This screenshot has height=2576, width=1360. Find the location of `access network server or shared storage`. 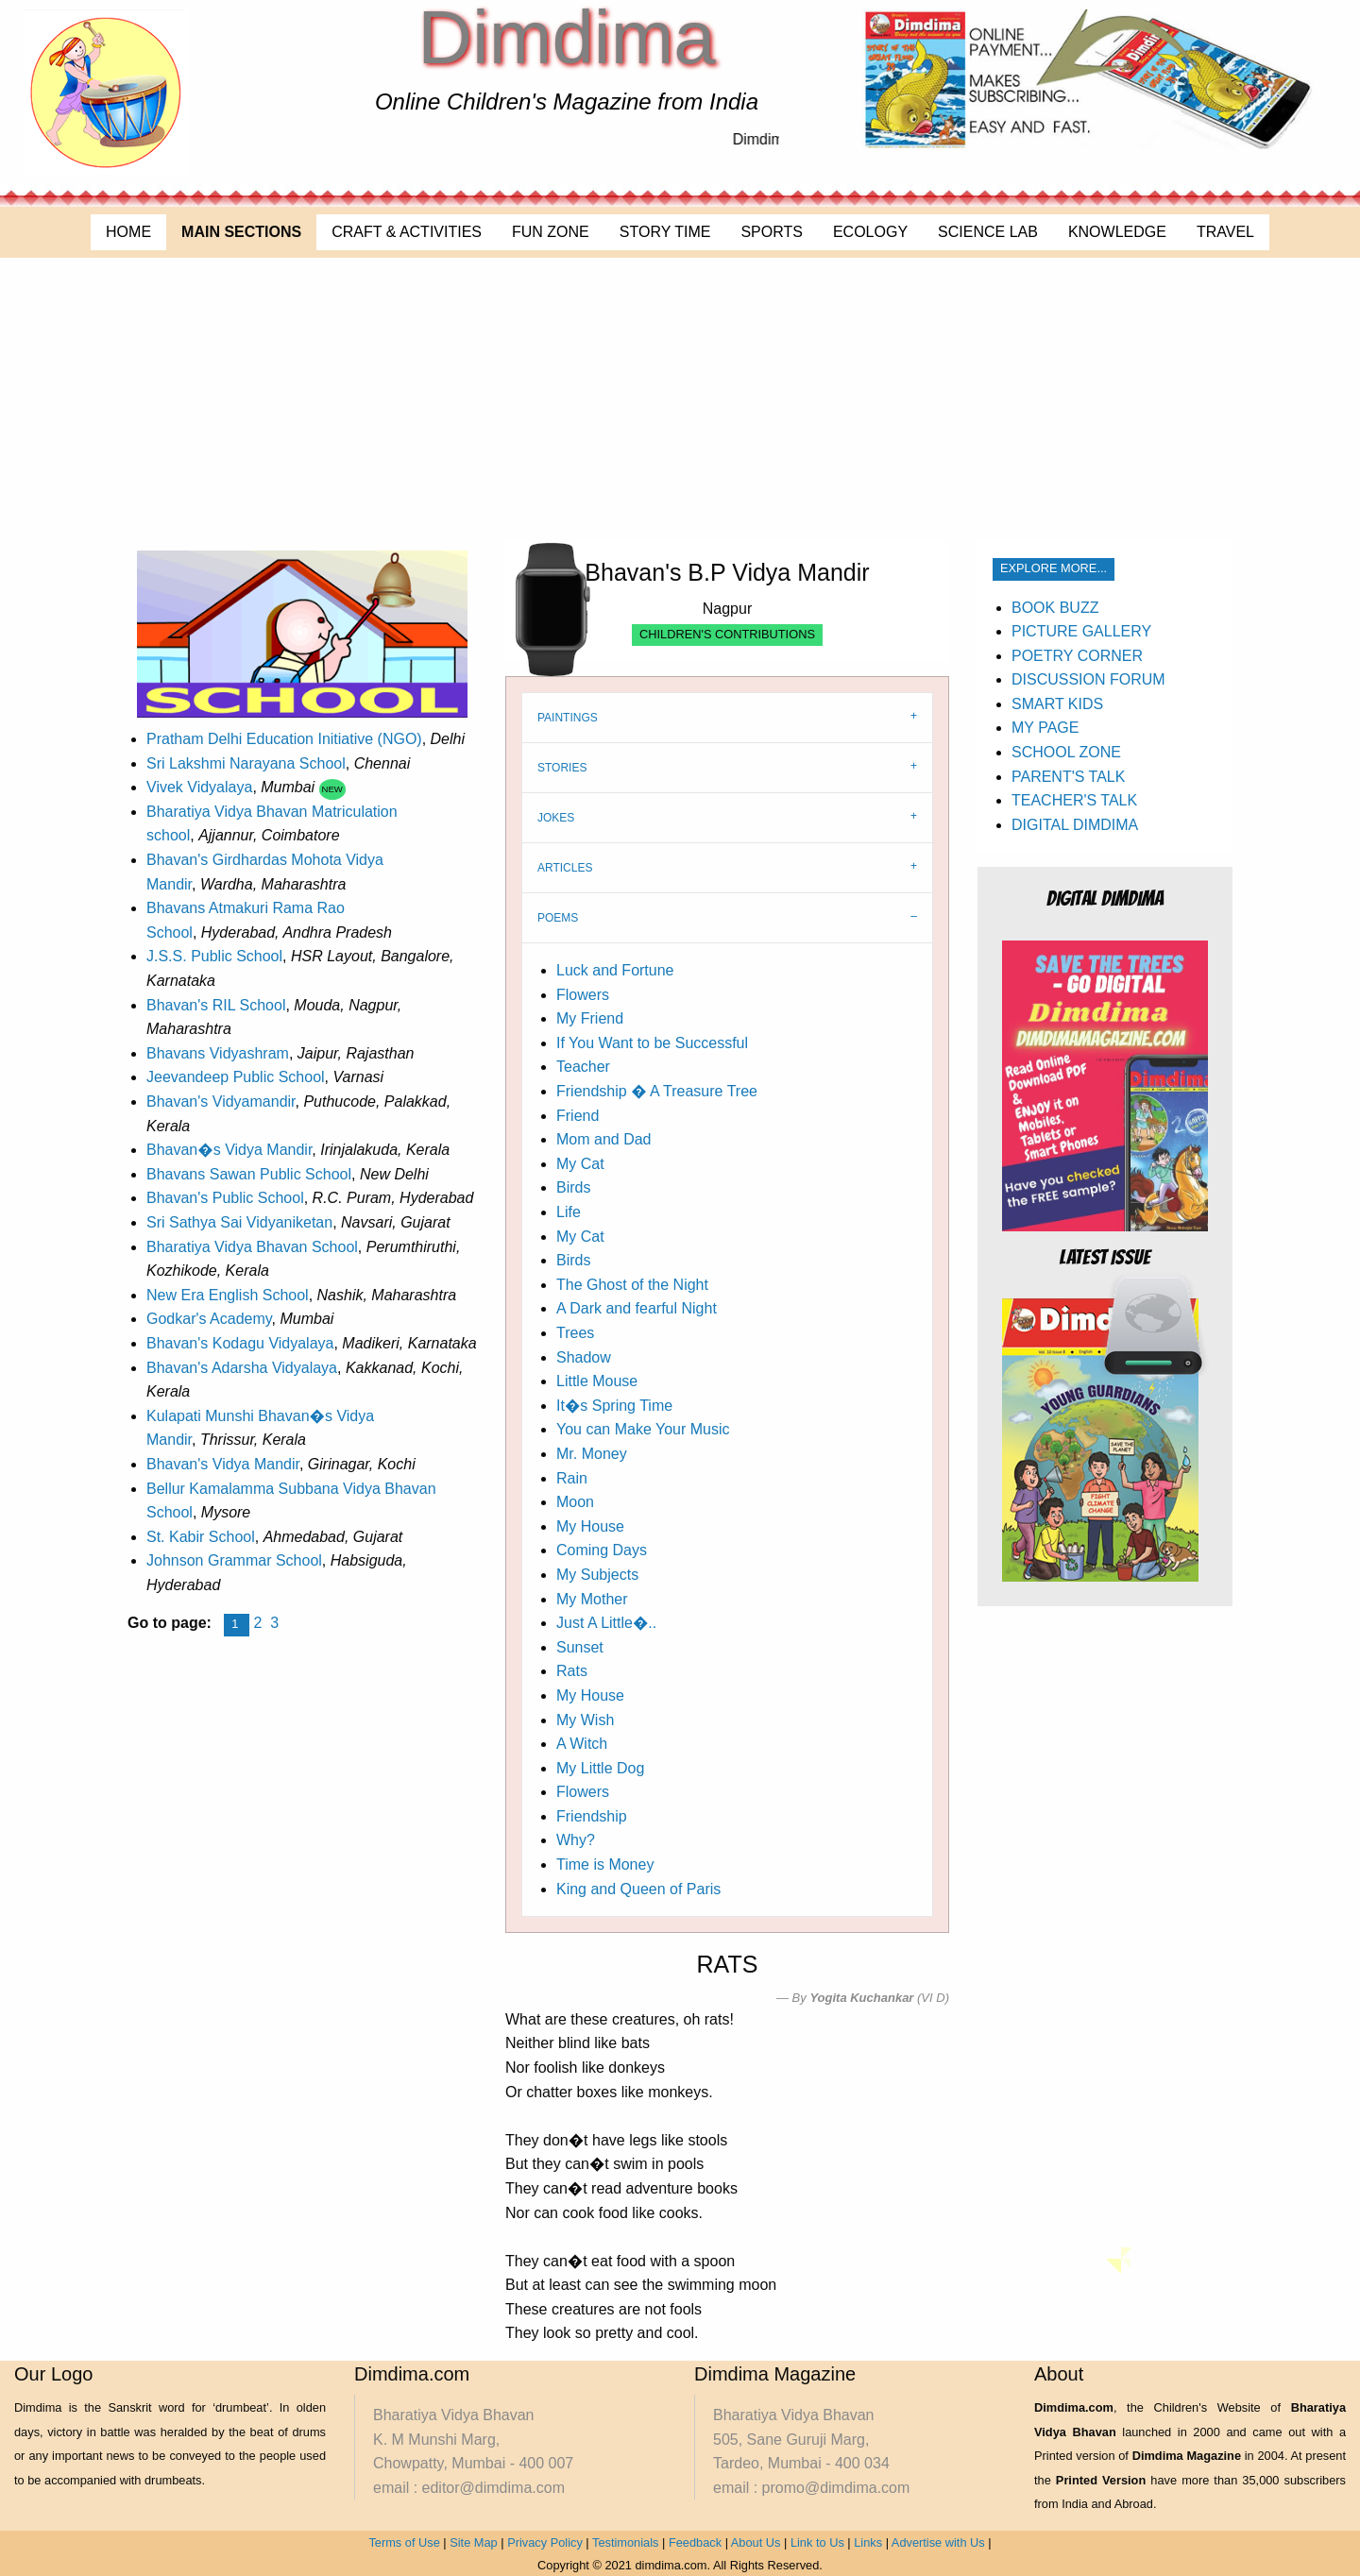

access network server or shared storage is located at coordinates (1153, 1326).